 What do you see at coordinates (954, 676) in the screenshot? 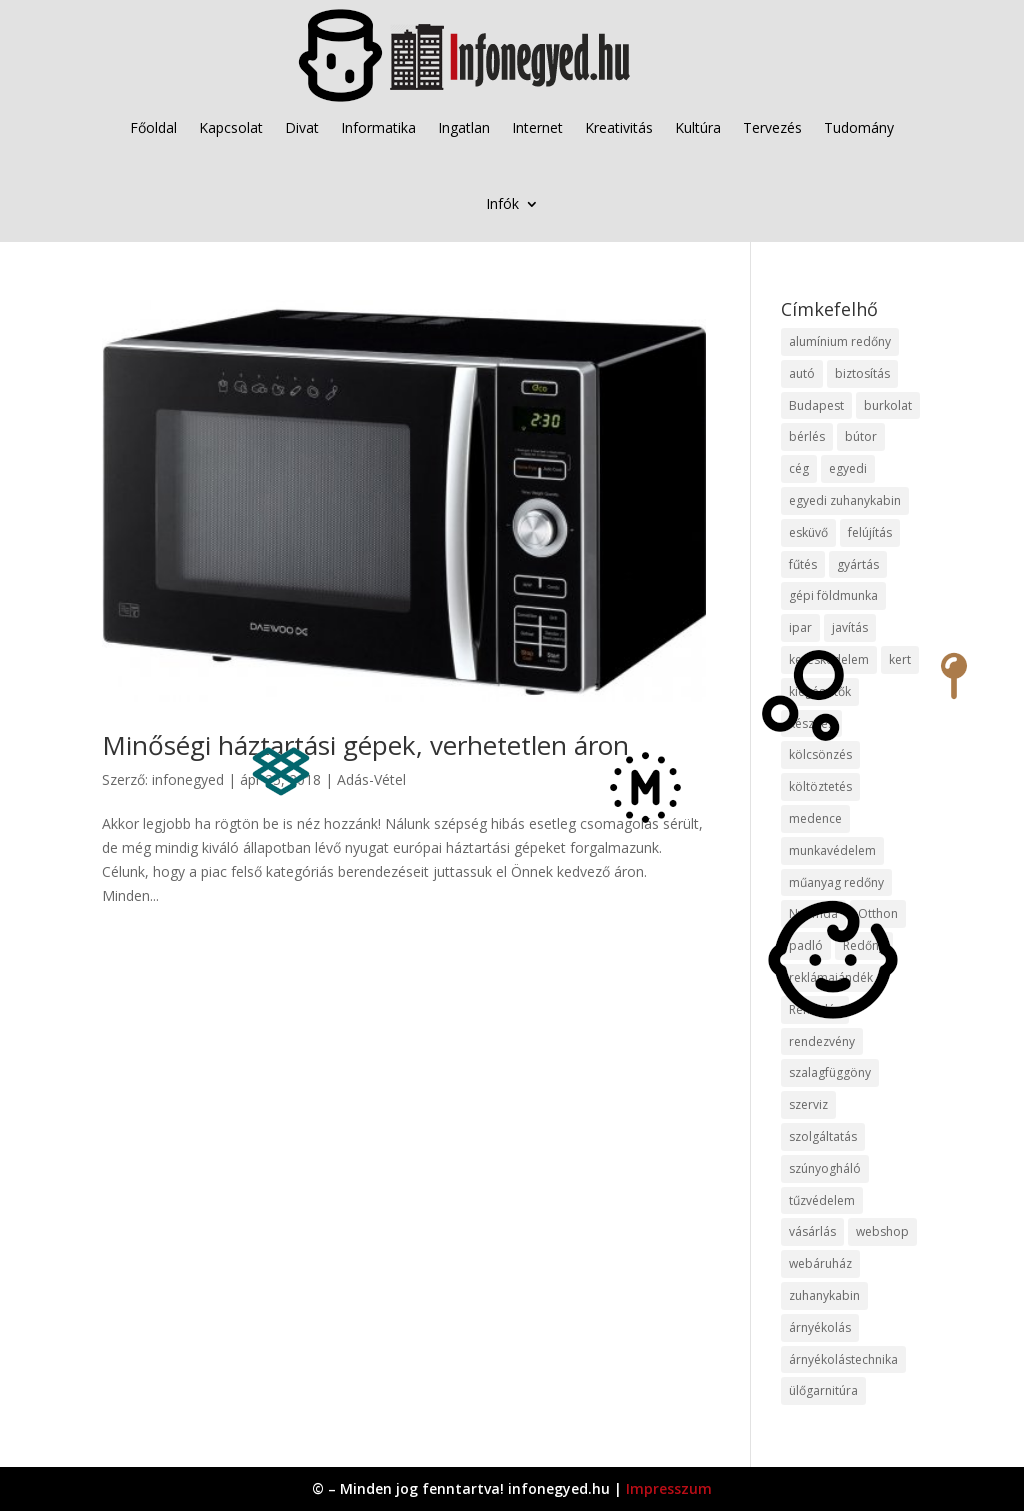
I see `mark a location on the map` at bounding box center [954, 676].